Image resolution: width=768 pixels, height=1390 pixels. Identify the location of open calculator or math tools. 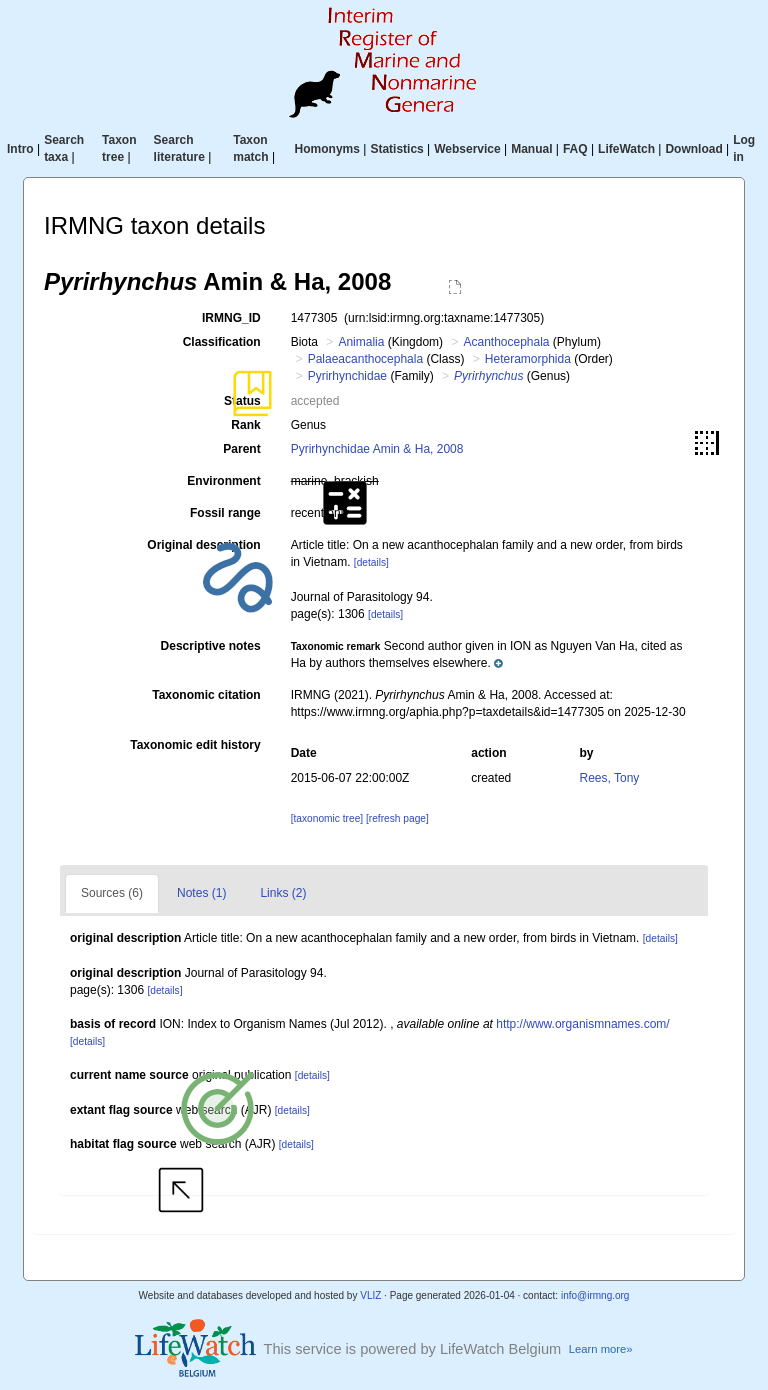
(345, 503).